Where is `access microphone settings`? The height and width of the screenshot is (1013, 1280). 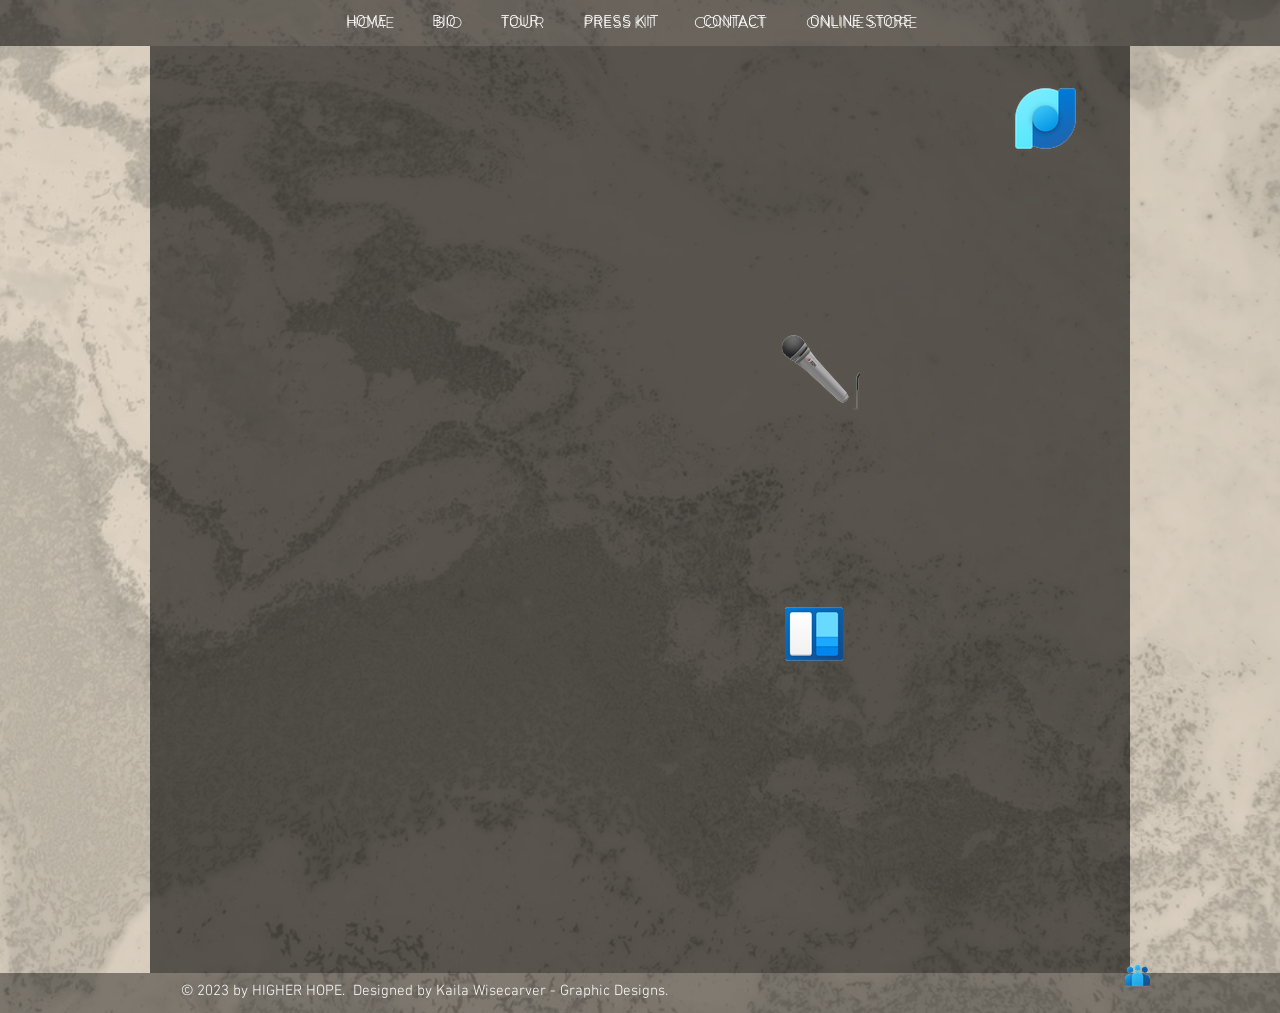
access microphone settings is located at coordinates (820, 374).